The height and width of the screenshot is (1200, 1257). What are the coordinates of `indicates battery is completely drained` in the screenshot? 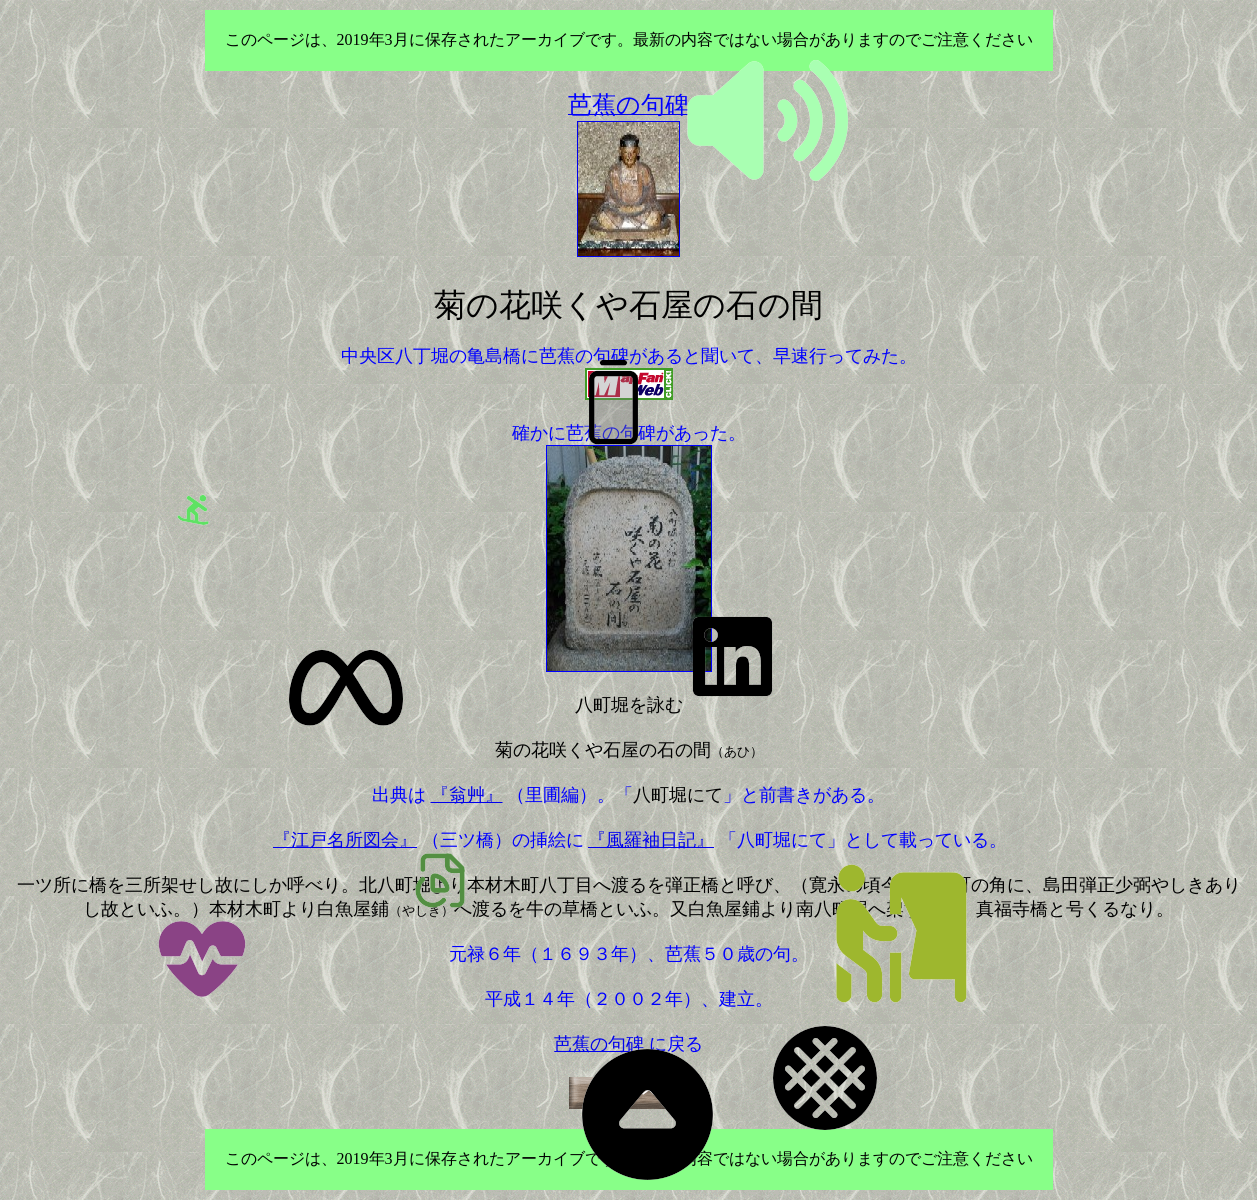 It's located at (613, 403).